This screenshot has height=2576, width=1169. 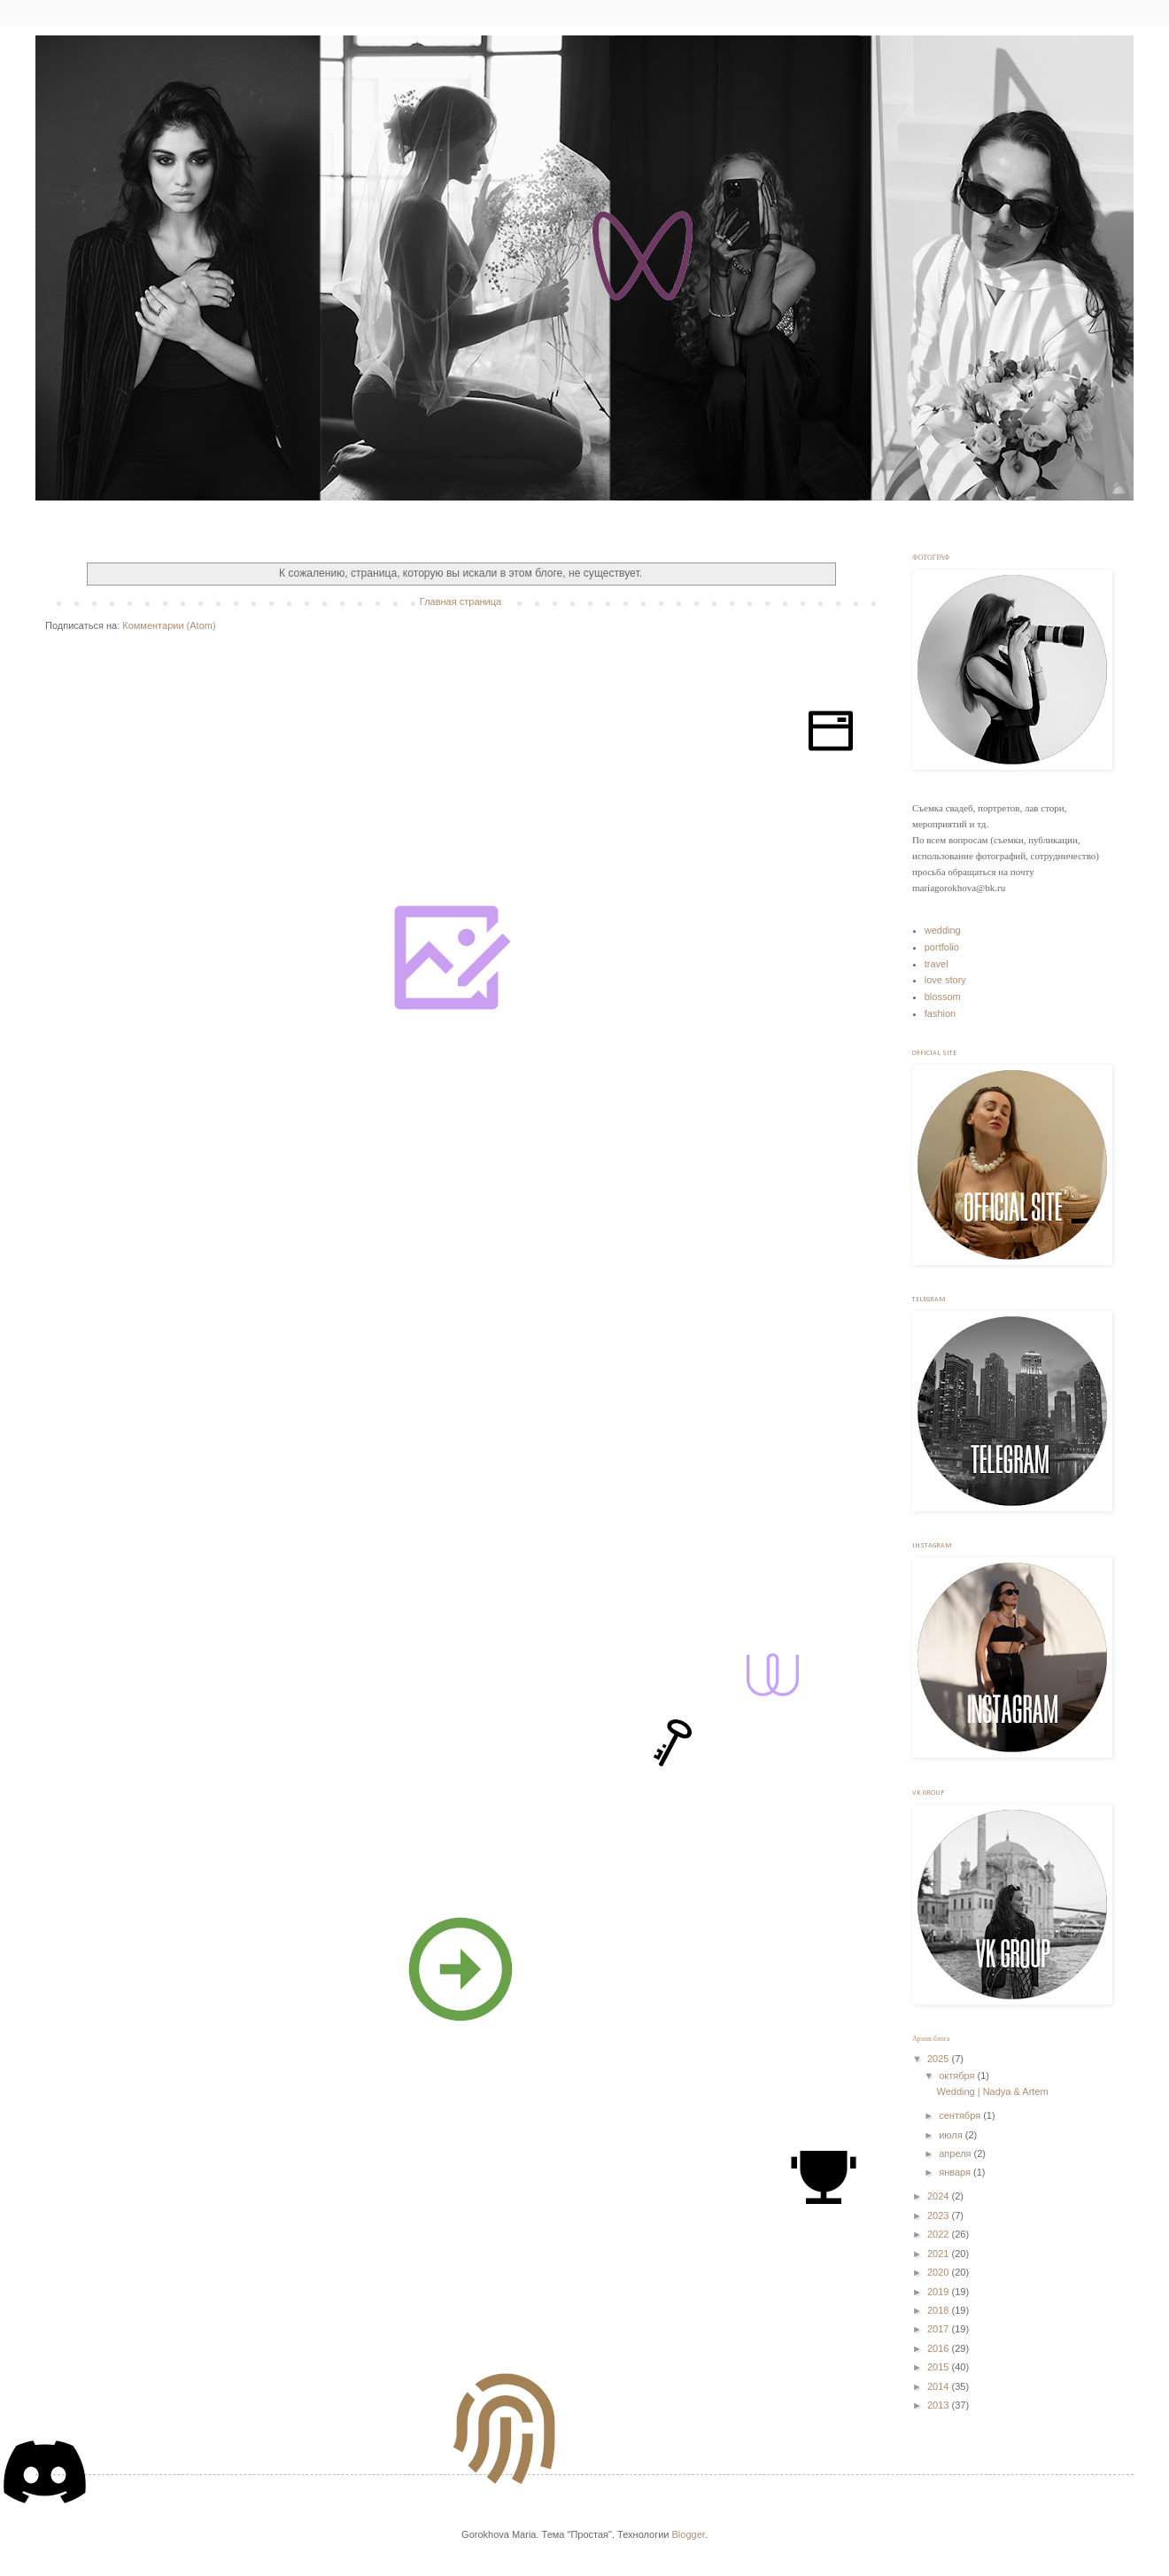 What do you see at coordinates (824, 2177) in the screenshot?
I see `view achievements or awards` at bounding box center [824, 2177].